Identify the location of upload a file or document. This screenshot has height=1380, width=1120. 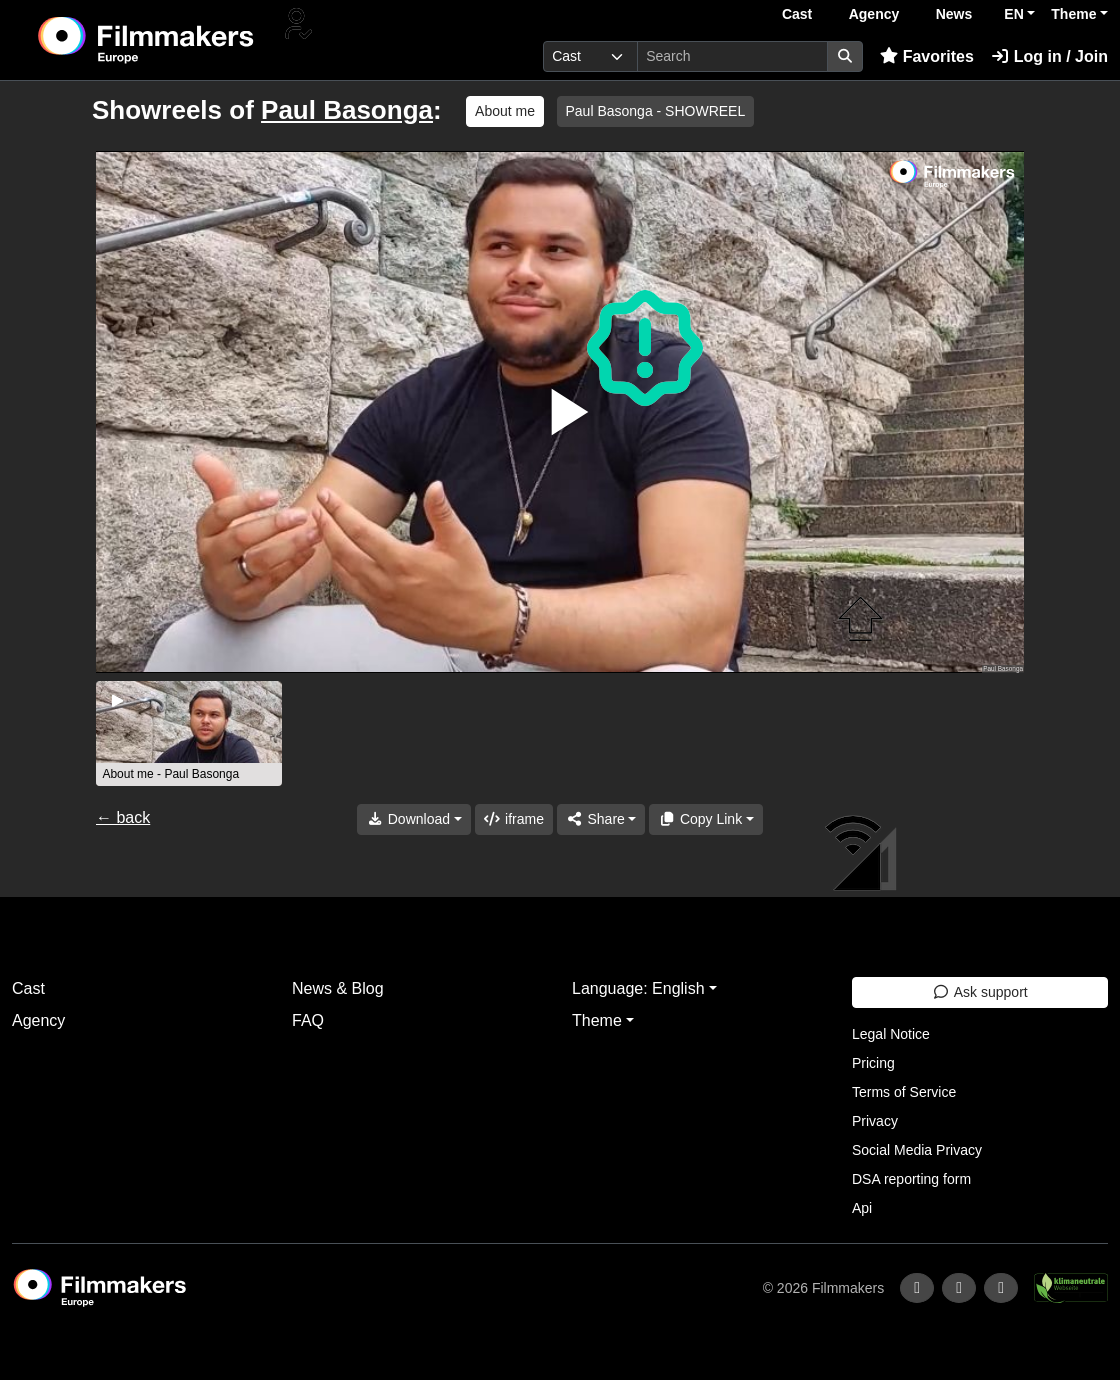
(860, 620).